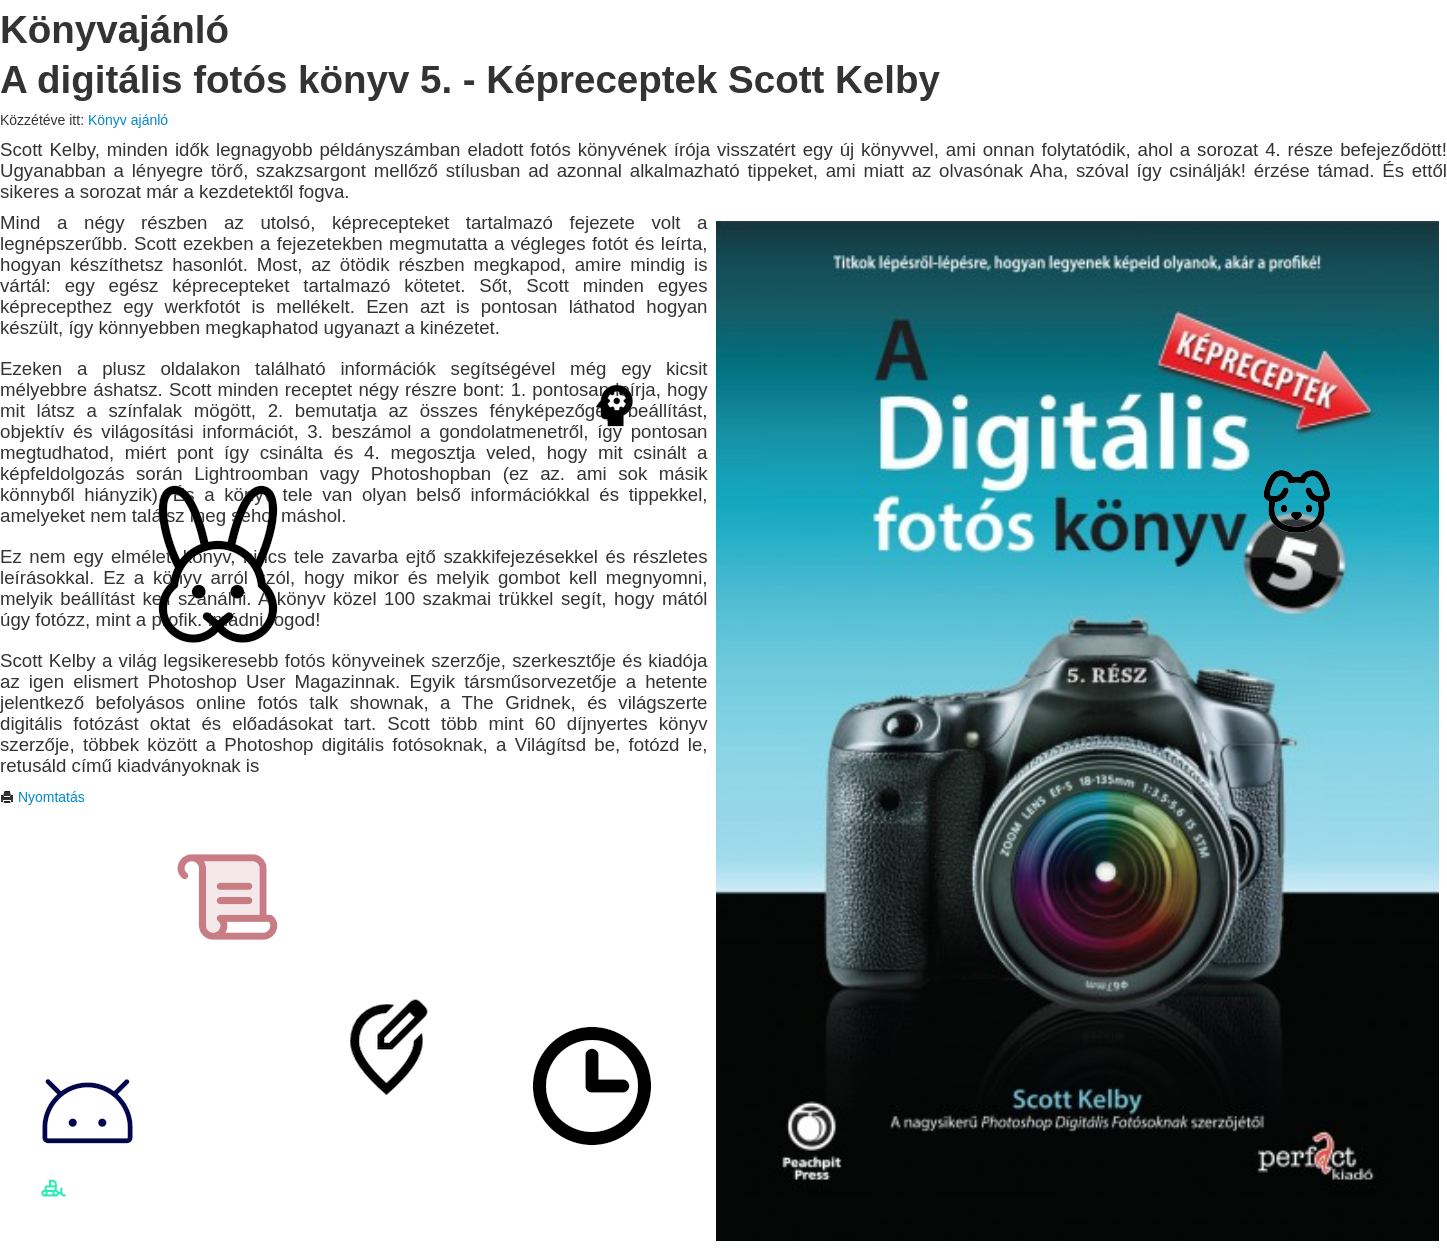 Image resolution: width=1447 pixels, height=1249 pixels. What do you see at coordinates (592, 1086) in the screenshot?
I see `view time or clock settings` at bounding box center [592, 1086].